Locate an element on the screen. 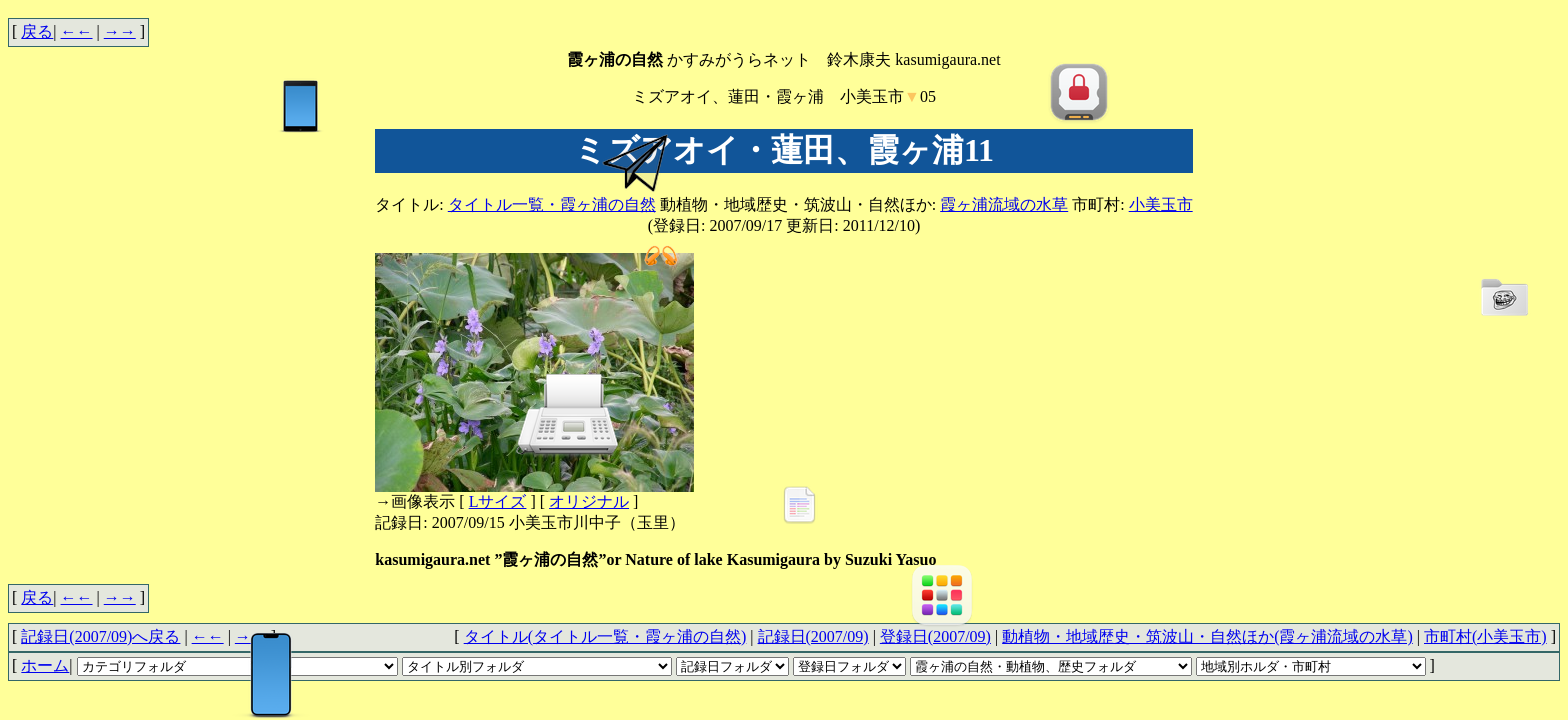 This screenshot has width=1568, height=720. access encryption and security settings is located at coordinates (1079, 93).